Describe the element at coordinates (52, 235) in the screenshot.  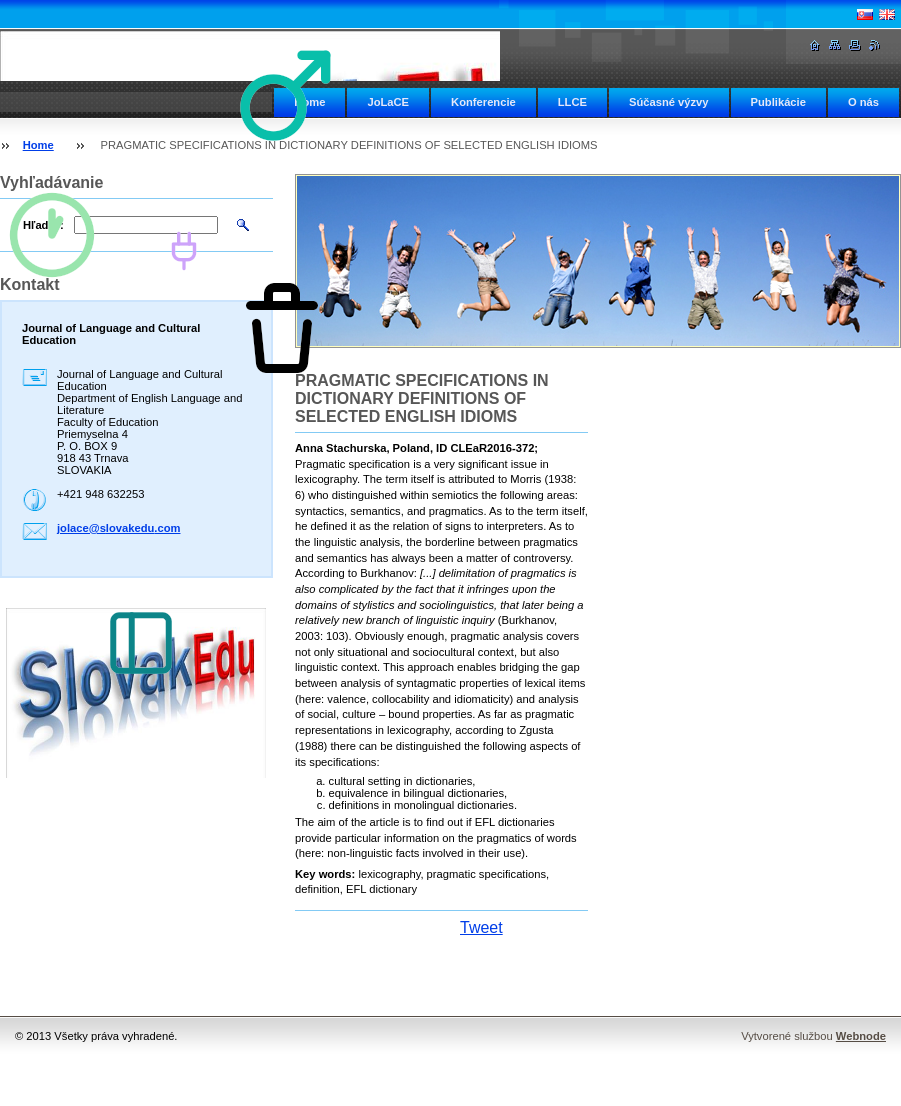
I see `indicates the time is 1 o'clock` at that location.